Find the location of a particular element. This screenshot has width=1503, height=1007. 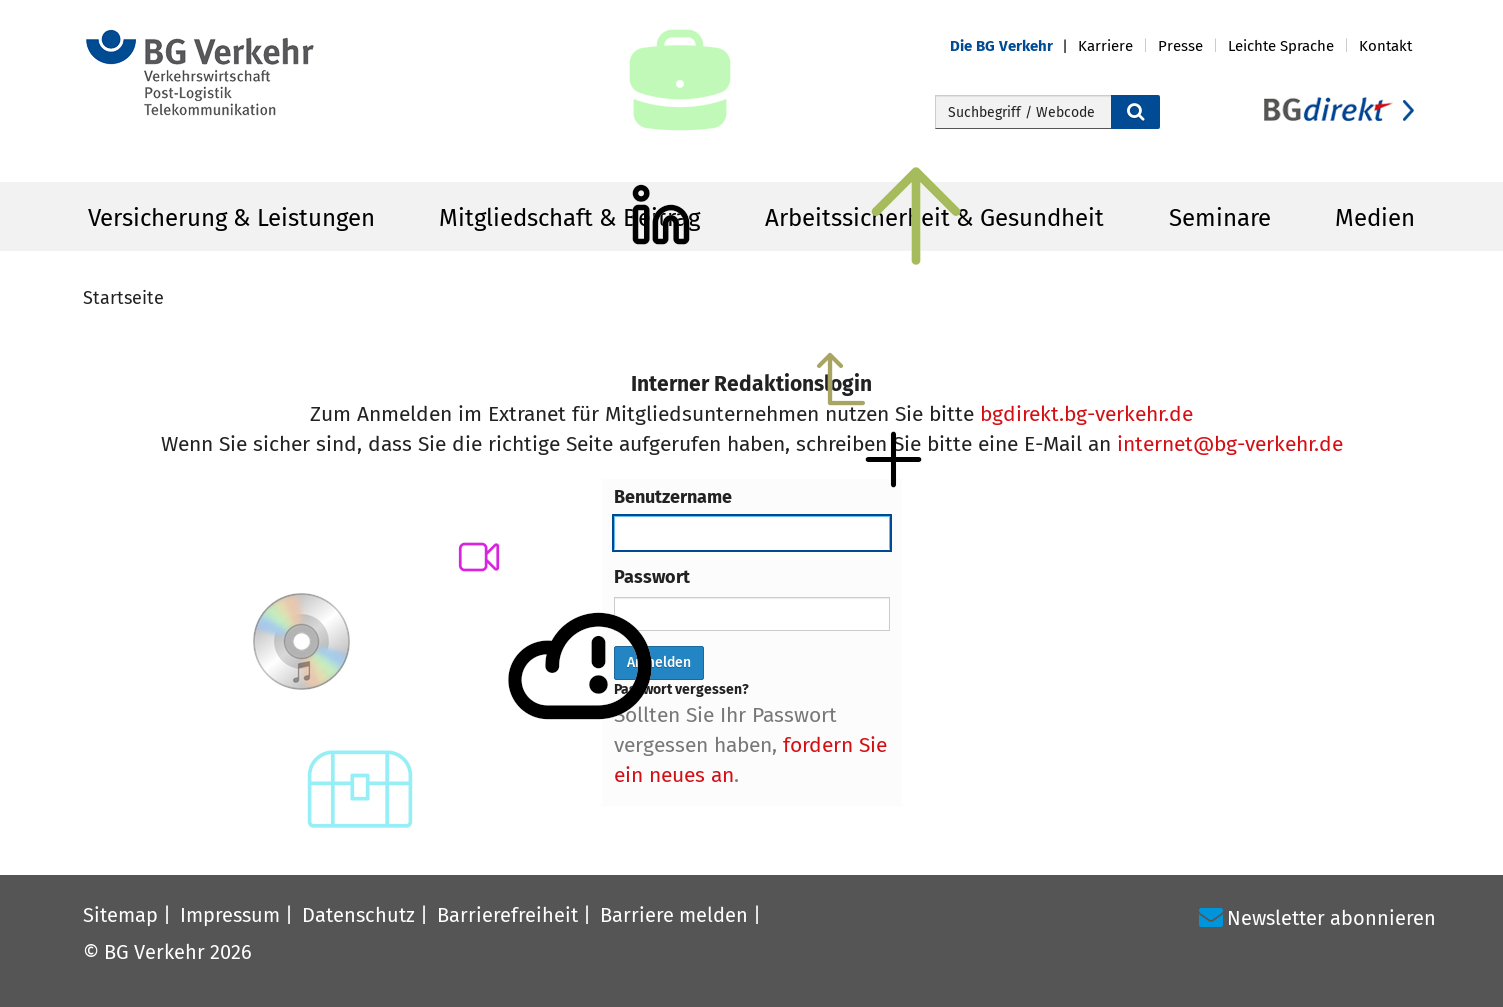

connect with linkedin is located at coordinates (661, 216).